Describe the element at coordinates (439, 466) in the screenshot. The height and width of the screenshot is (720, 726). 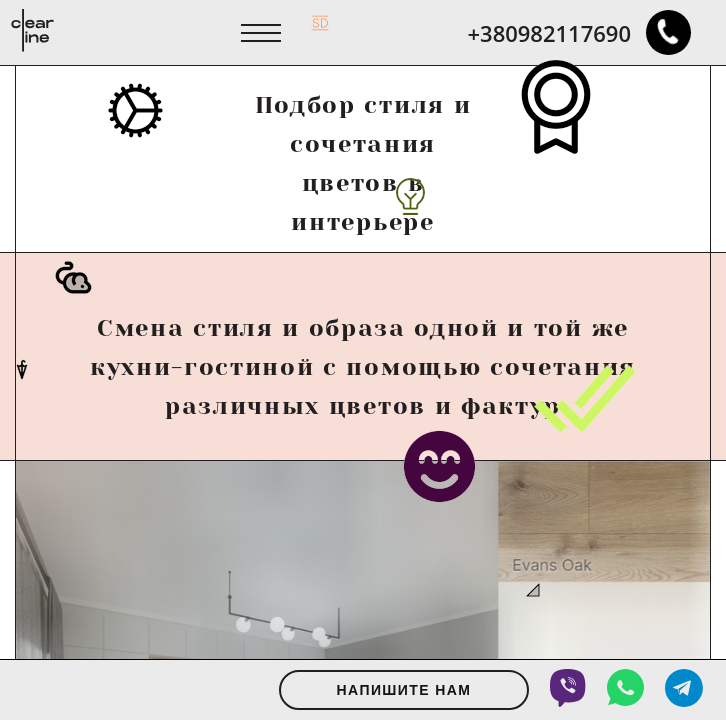
I see `add a positive reaction or emoji` at that location.